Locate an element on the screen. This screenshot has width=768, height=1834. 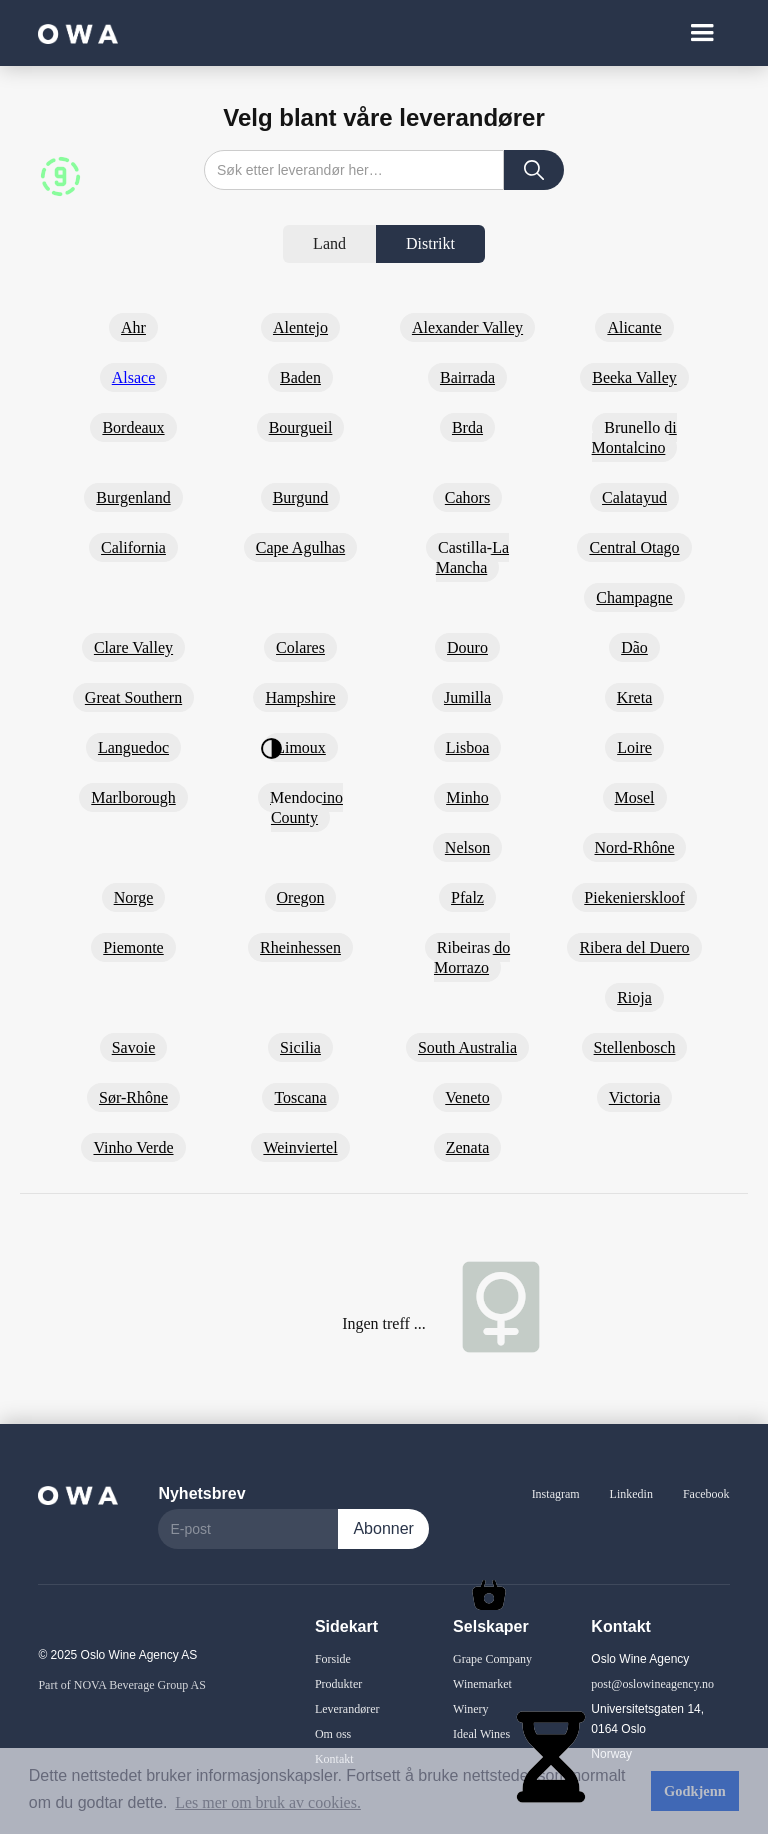
adjust display brightness to 50% is located at coordinates (271, 748).